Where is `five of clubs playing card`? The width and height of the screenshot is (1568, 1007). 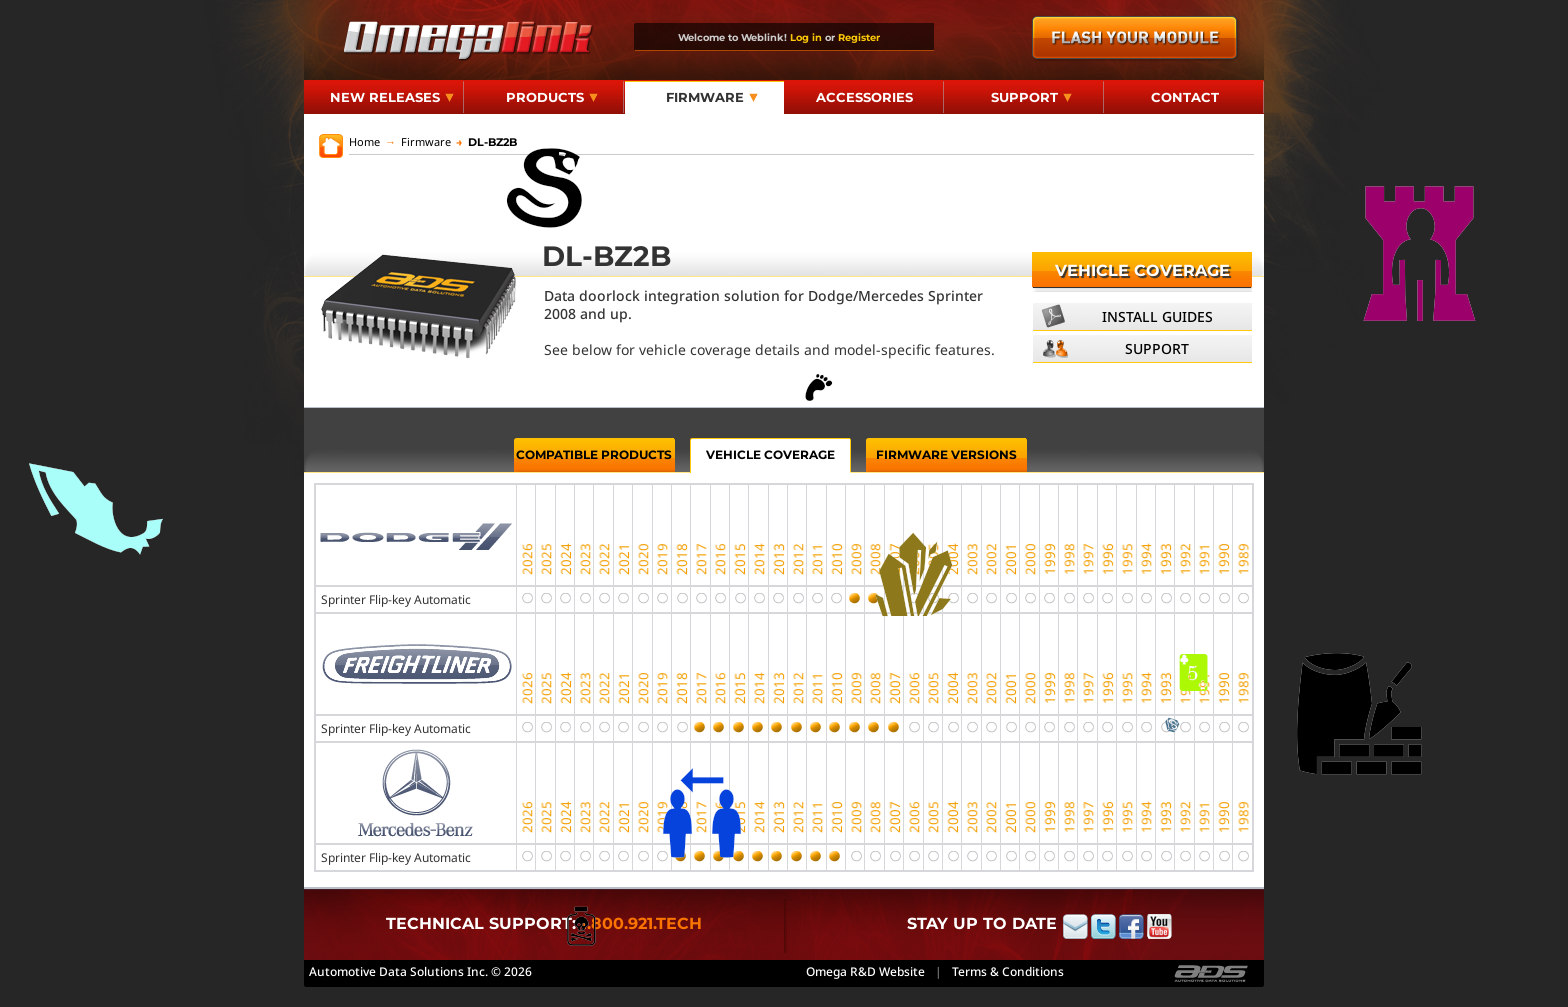
five of clubs playing card is located at coordinates (1193, 672).